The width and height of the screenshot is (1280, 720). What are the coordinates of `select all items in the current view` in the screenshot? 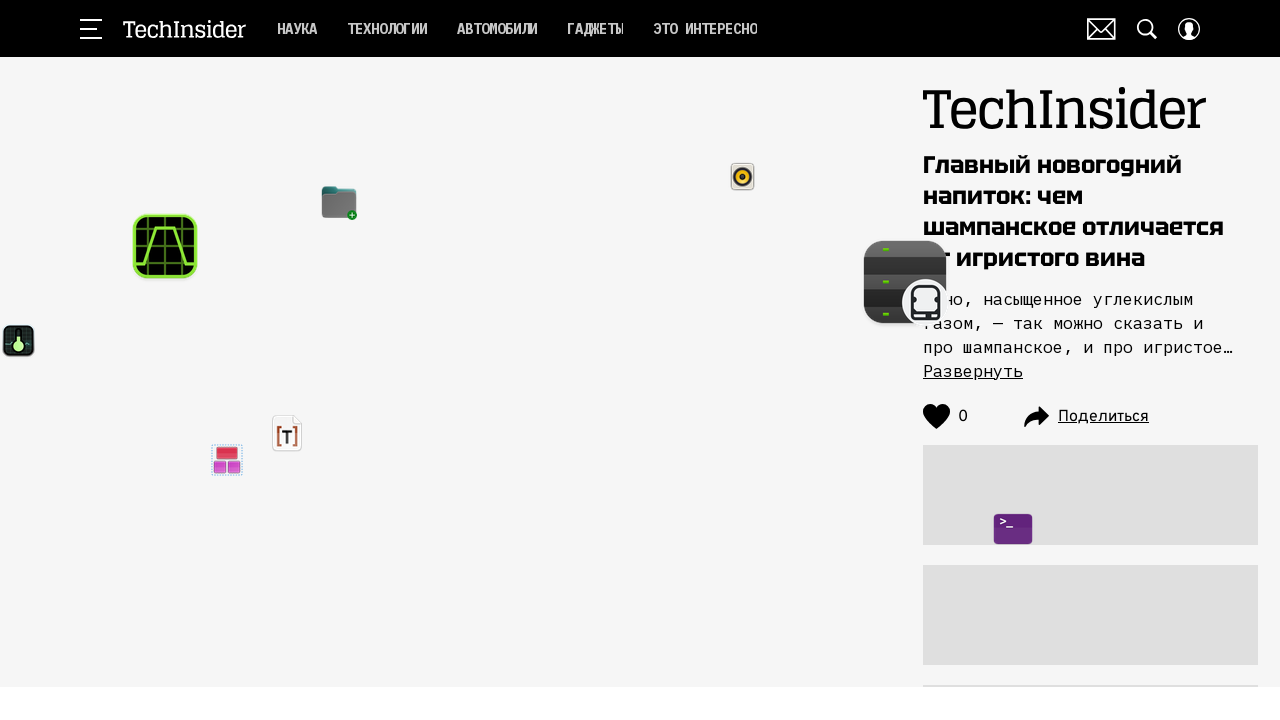 It's located at (227, 460).